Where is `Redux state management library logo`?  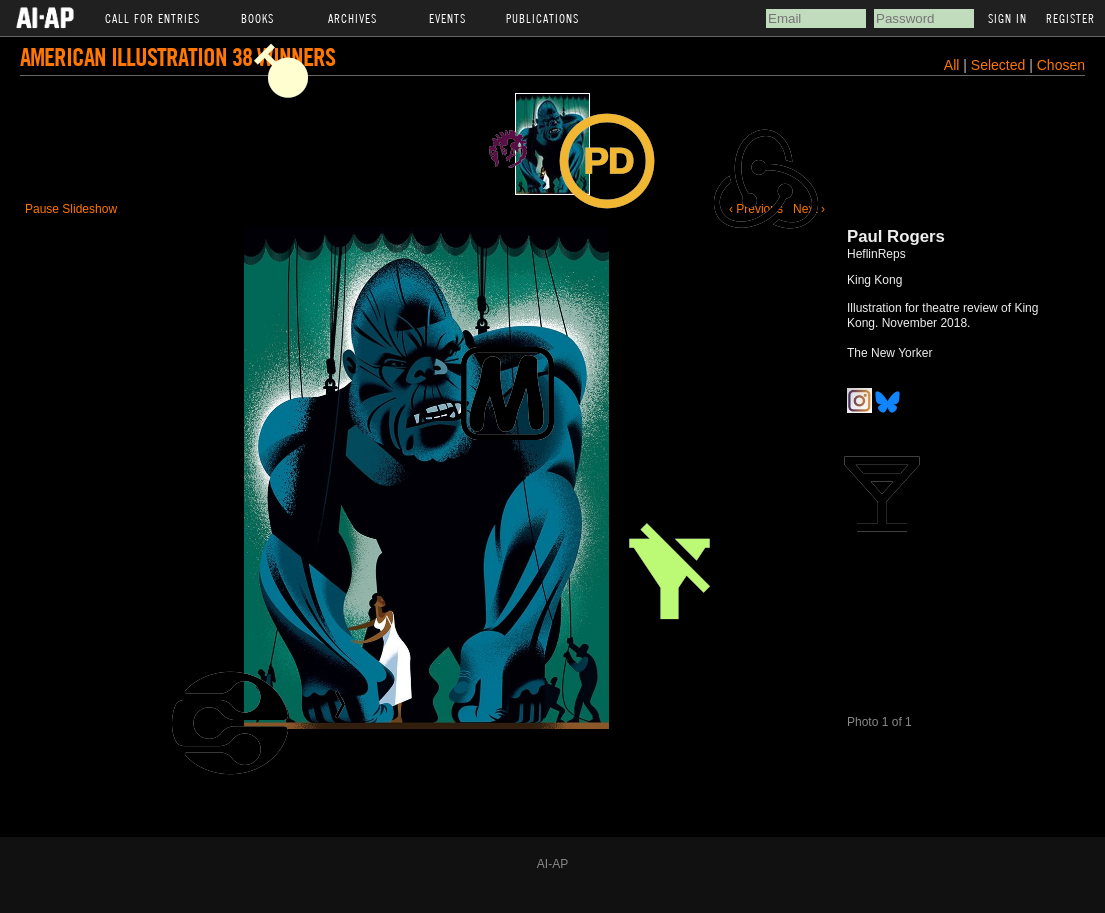
Redux state management library logo is located at coordinates (766, 179).